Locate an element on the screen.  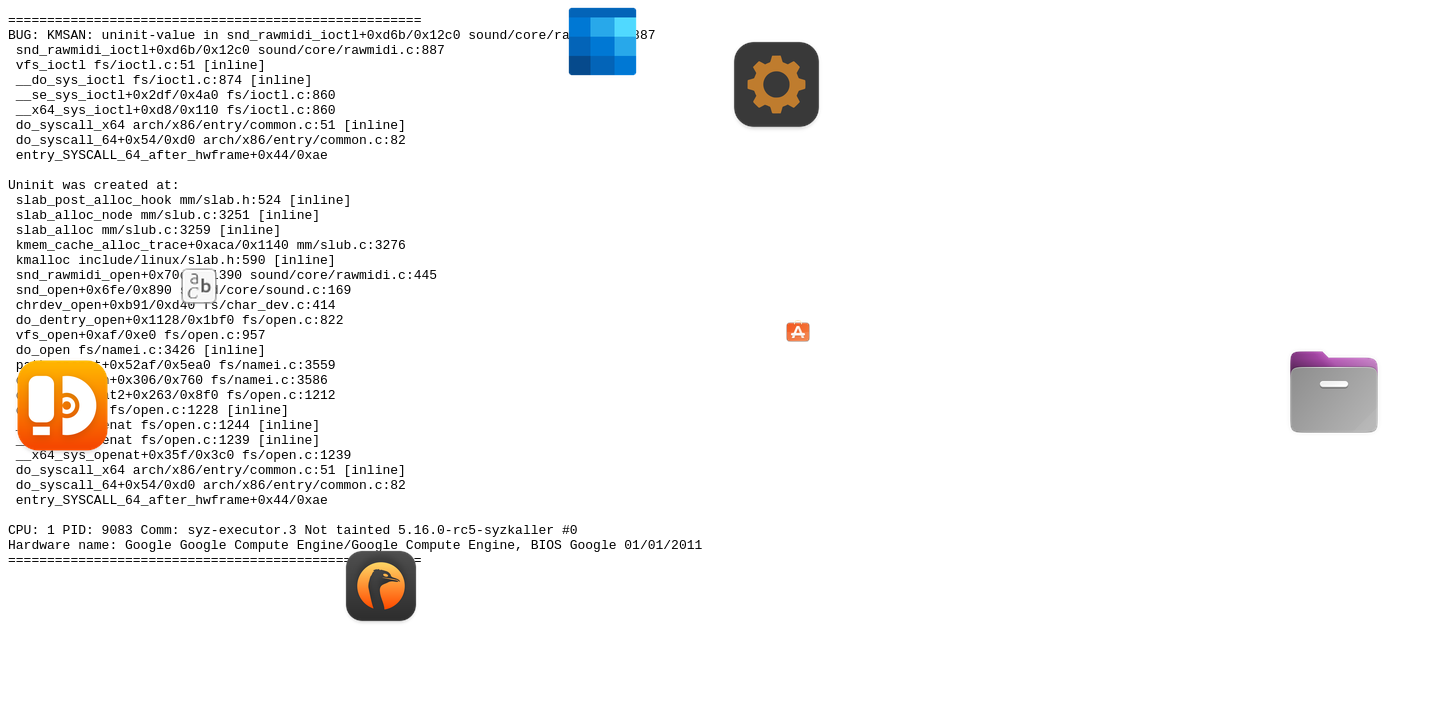
launch factorio game is located at coordinates (776, 84).